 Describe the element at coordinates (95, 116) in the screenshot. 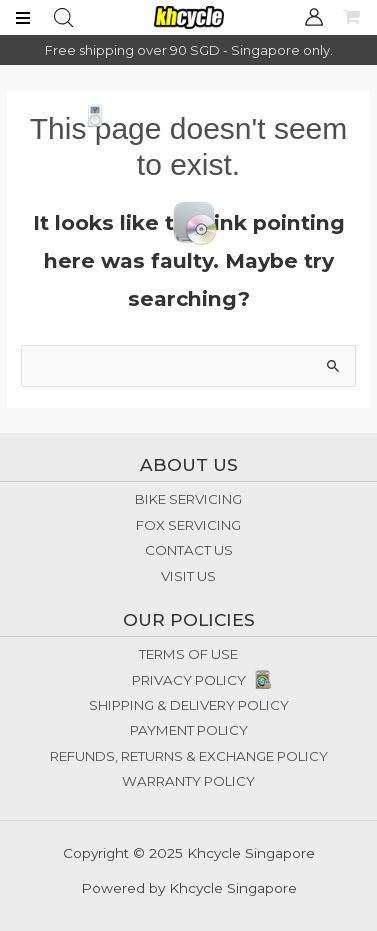

I see `indicates a connected iPod device` at that location.